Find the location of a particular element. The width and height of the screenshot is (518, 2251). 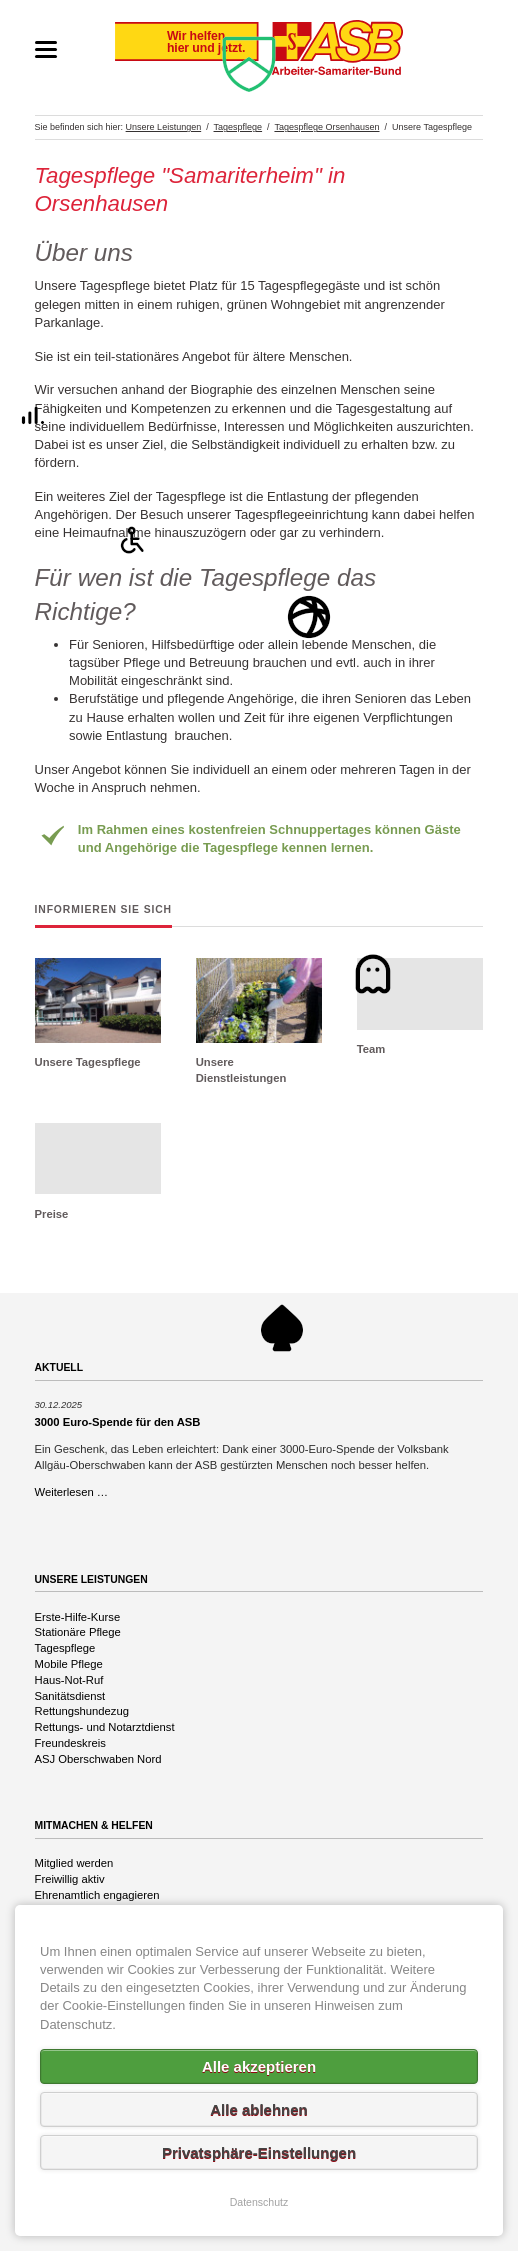

access games or entertainment section is located at coordinates (309, 617).